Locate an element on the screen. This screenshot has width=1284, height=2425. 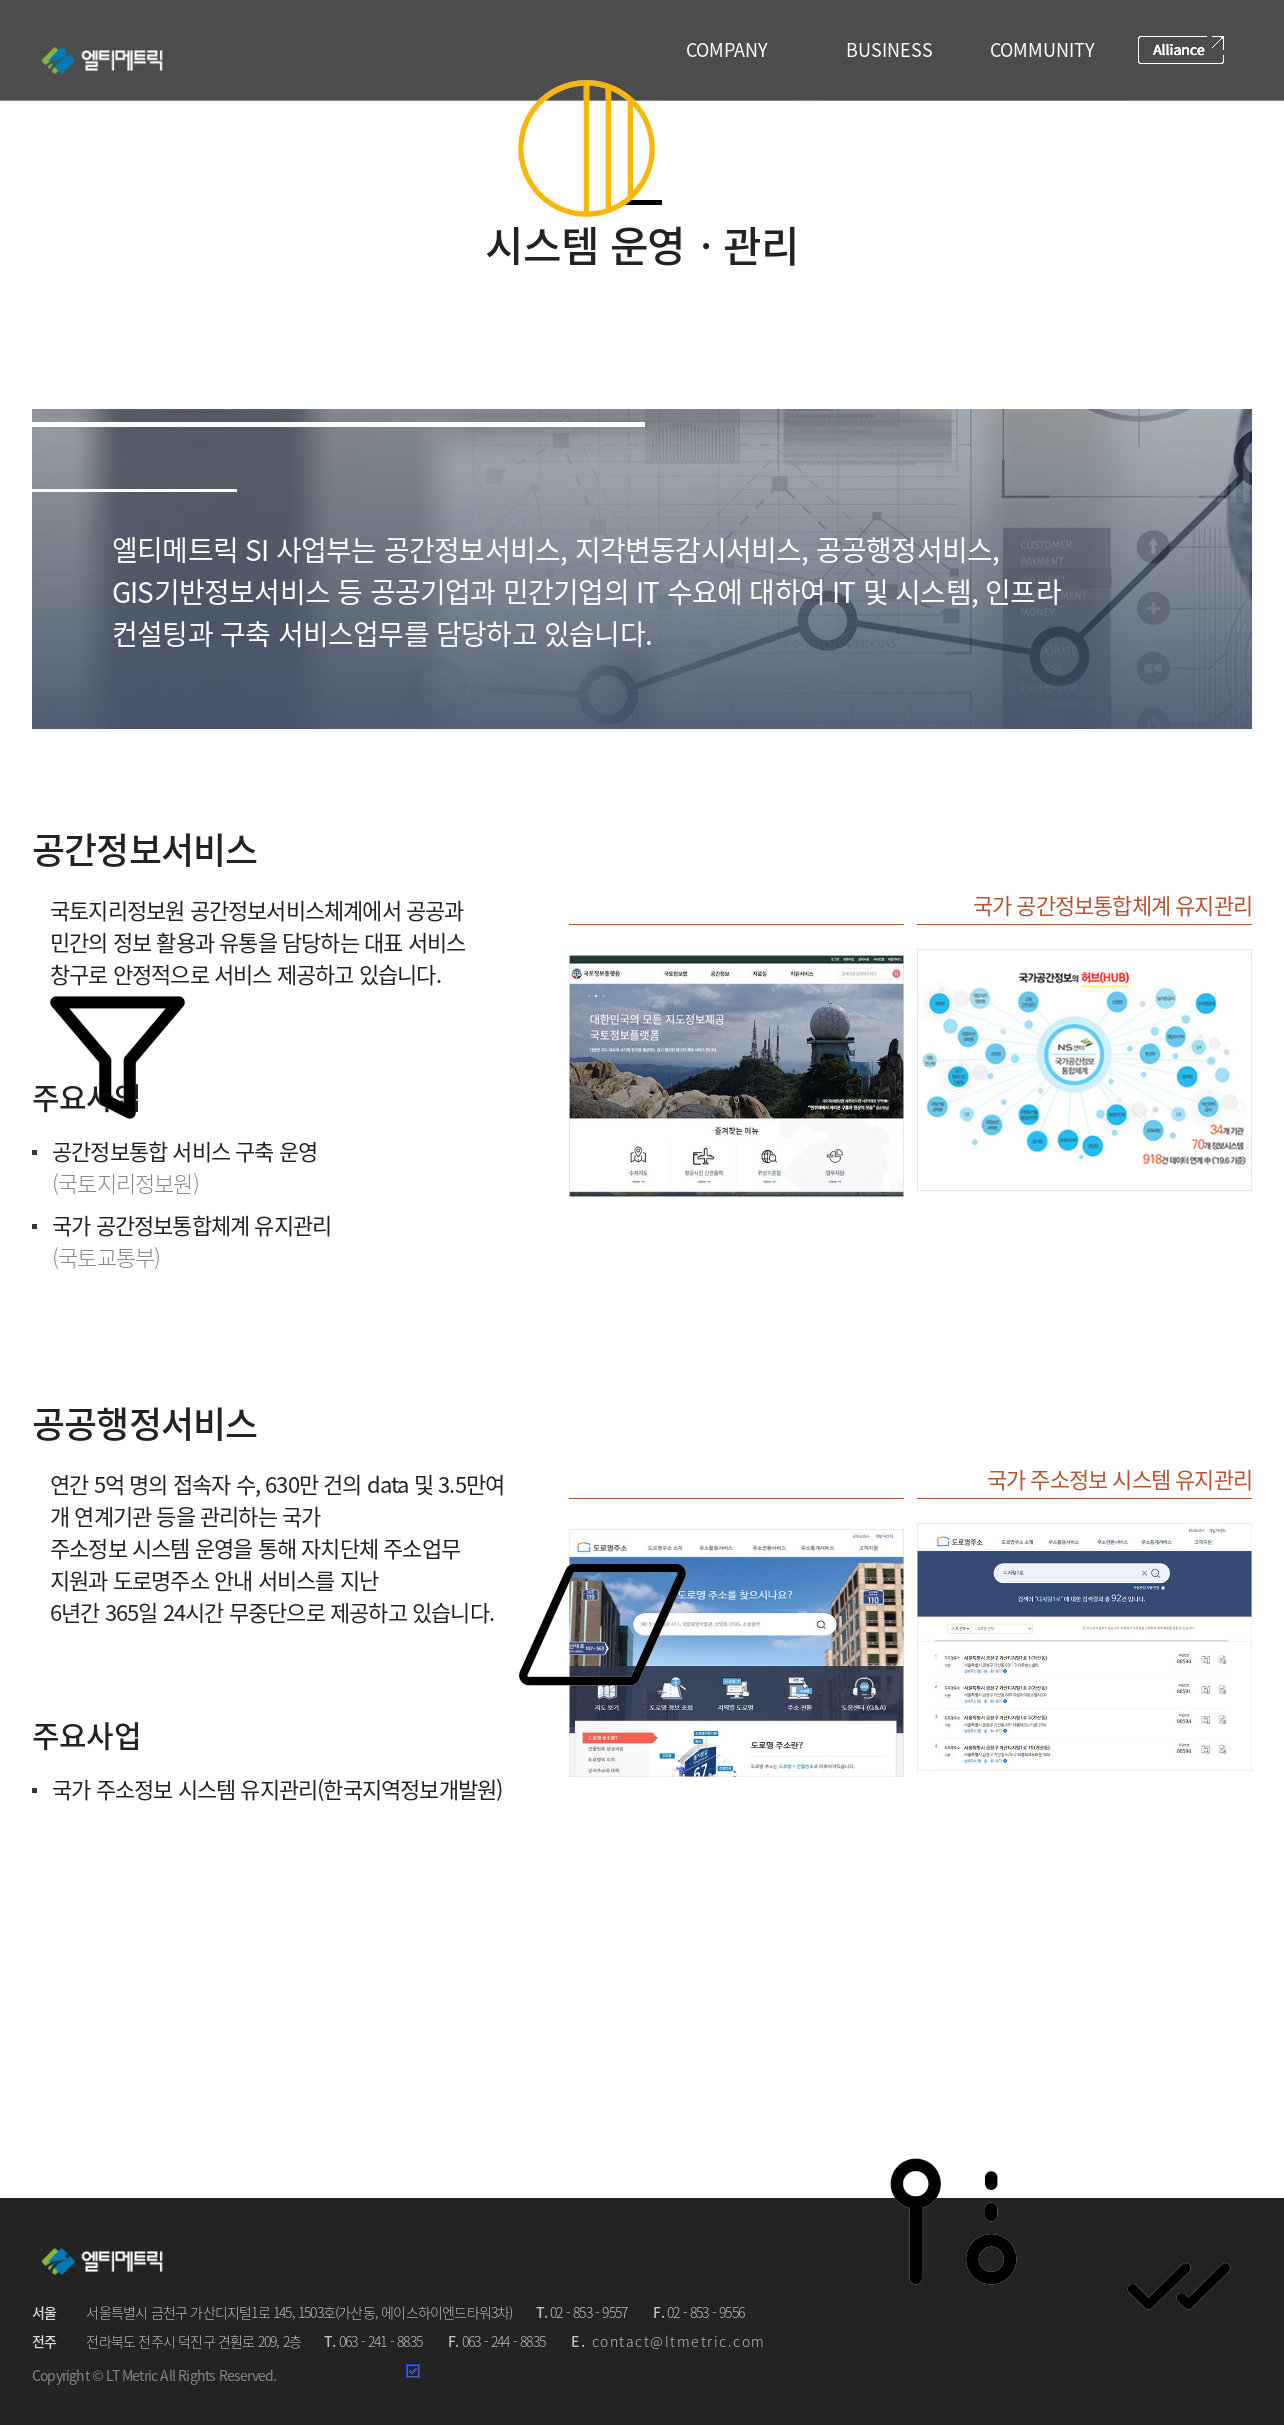
indicates a draft pull request awaiting completion is located at coordinates (953, 2221).